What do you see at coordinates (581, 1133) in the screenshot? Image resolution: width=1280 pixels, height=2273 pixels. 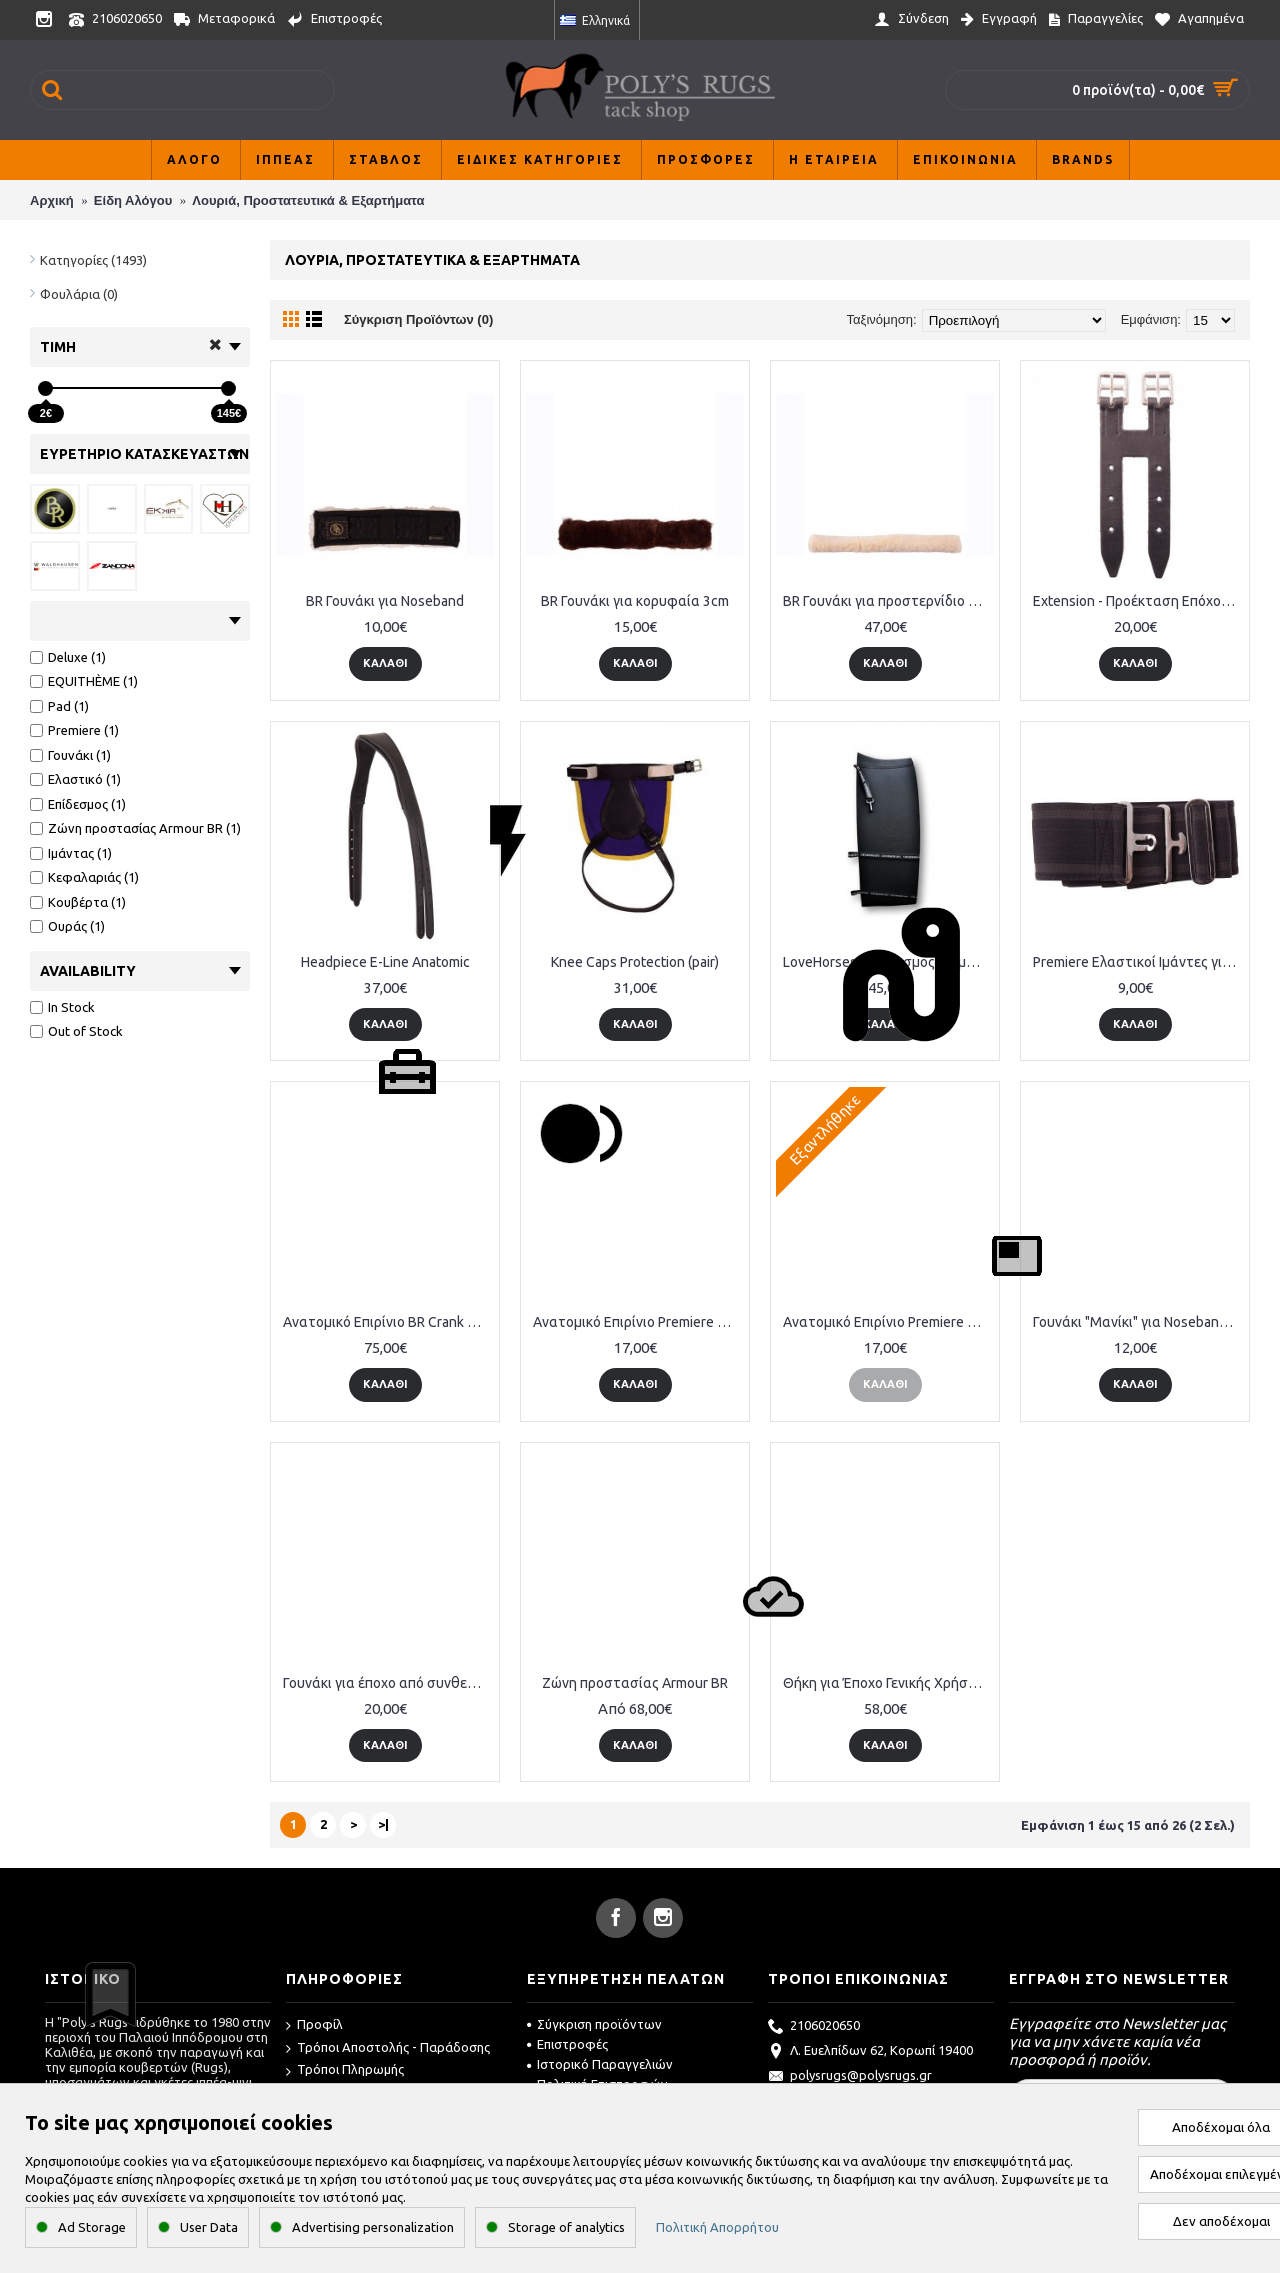 I see `indicates active recording or live broadcast` at bounding box center [581, 1133].